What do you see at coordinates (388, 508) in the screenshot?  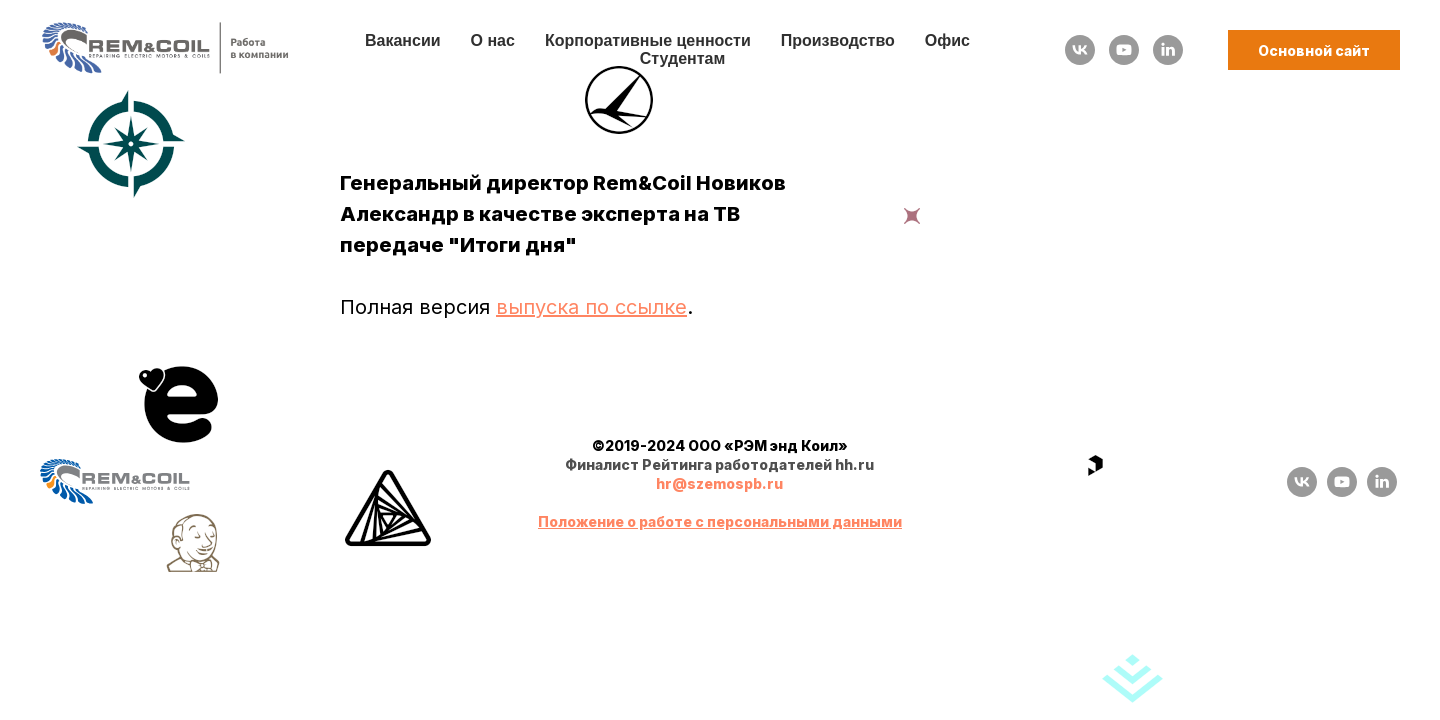 I see `open the Affine app` at bounding box center [388, 508].